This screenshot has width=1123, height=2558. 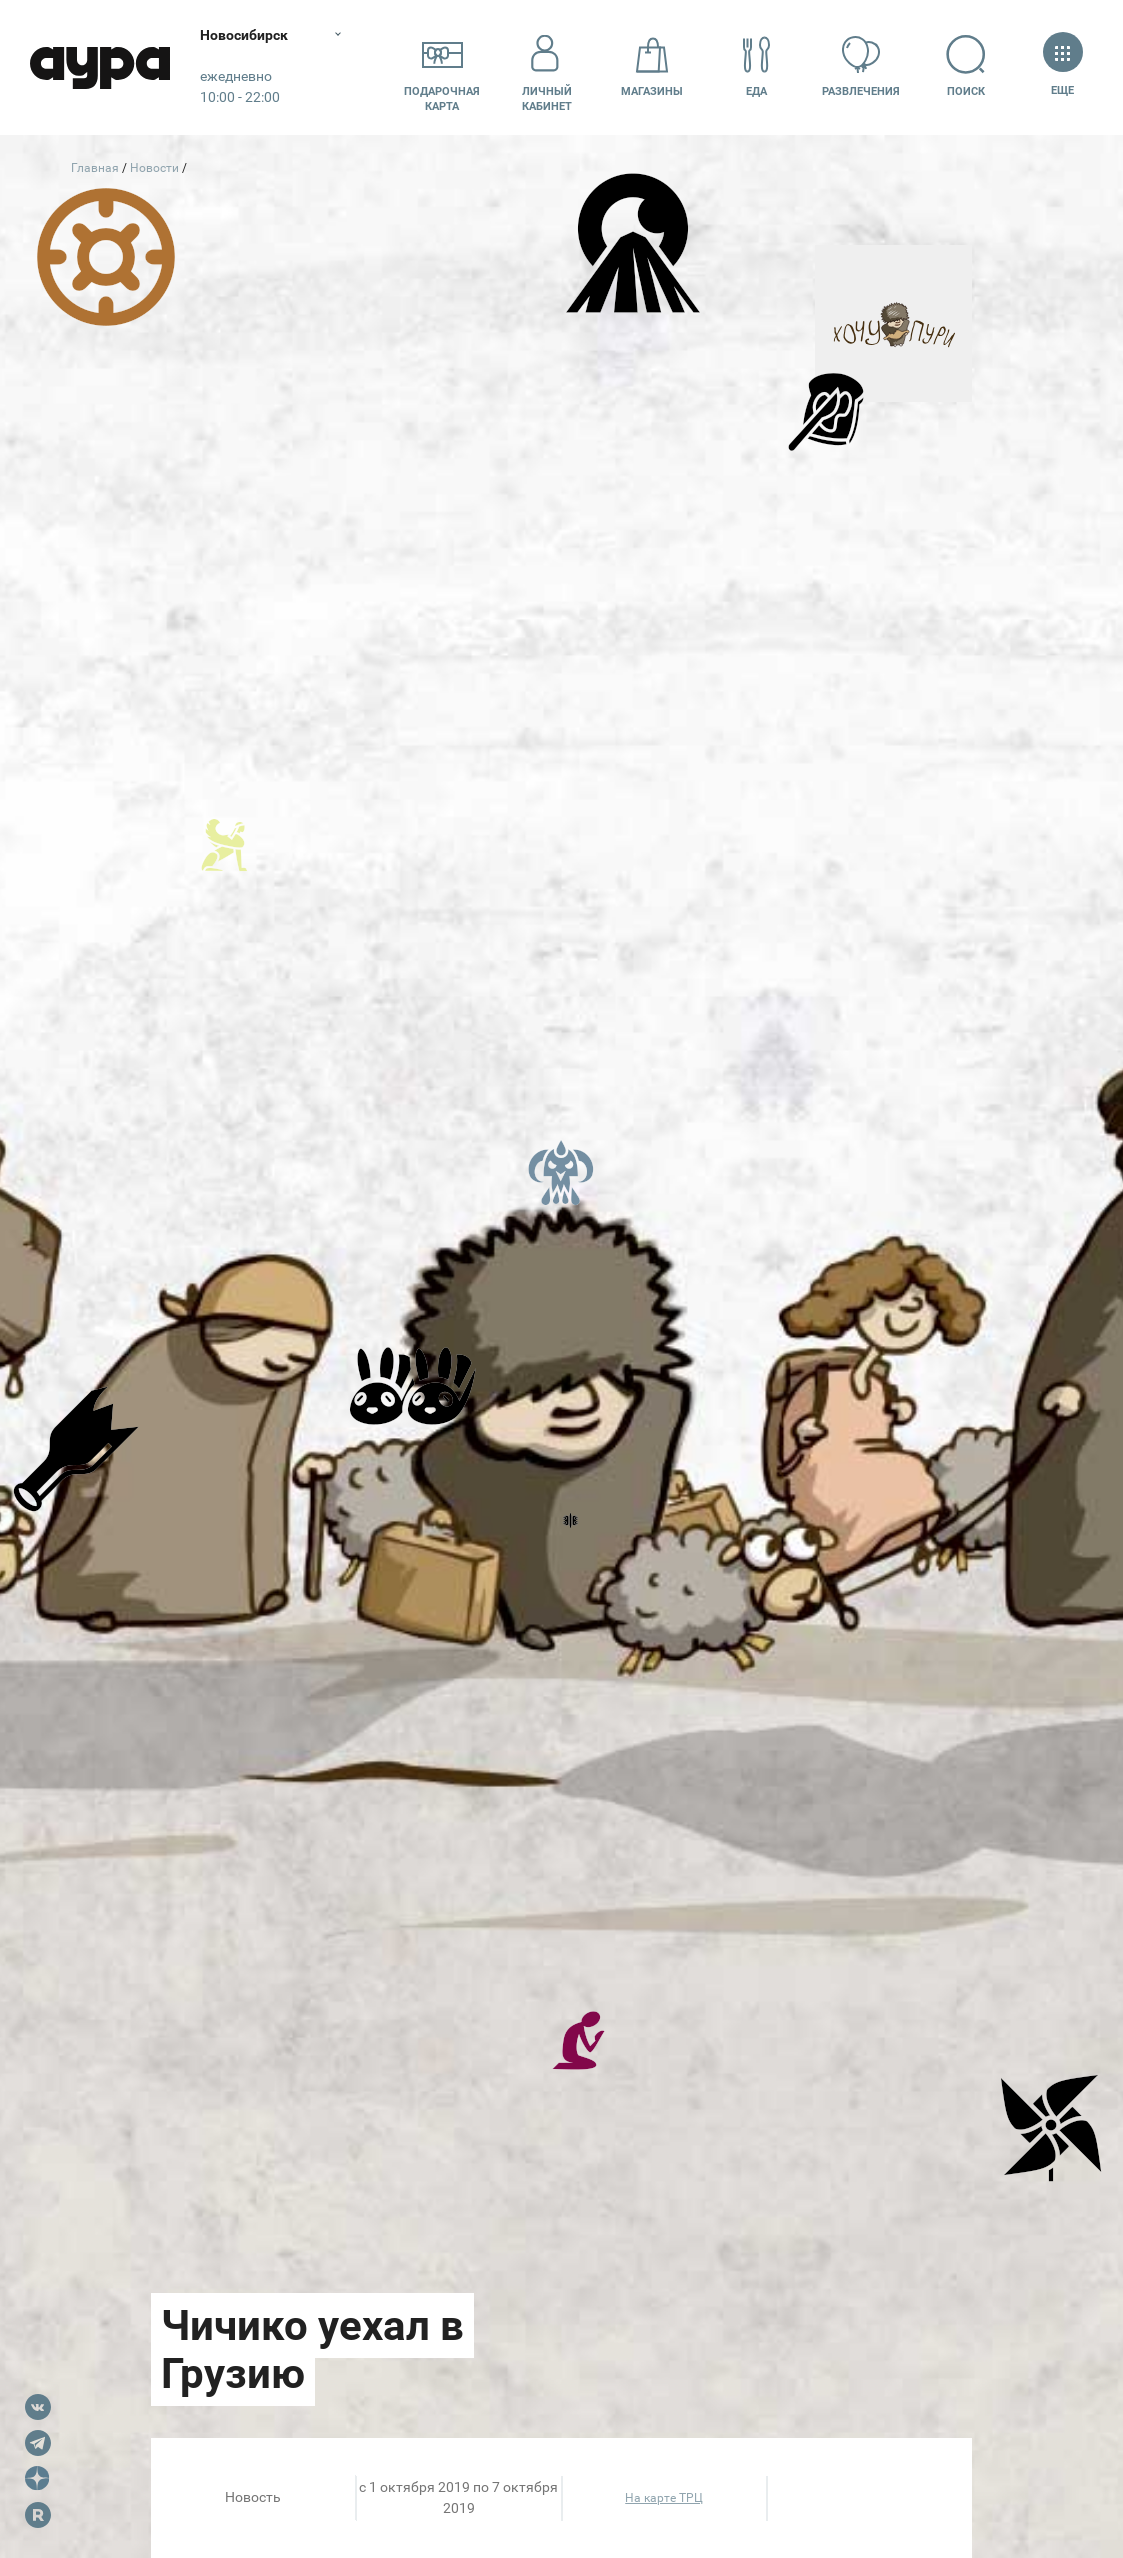 What do you see at coordinates (570, 1520) in the screenshot?
I see `abstract game element or power-up indicator` at bounding box center [570, 1520].